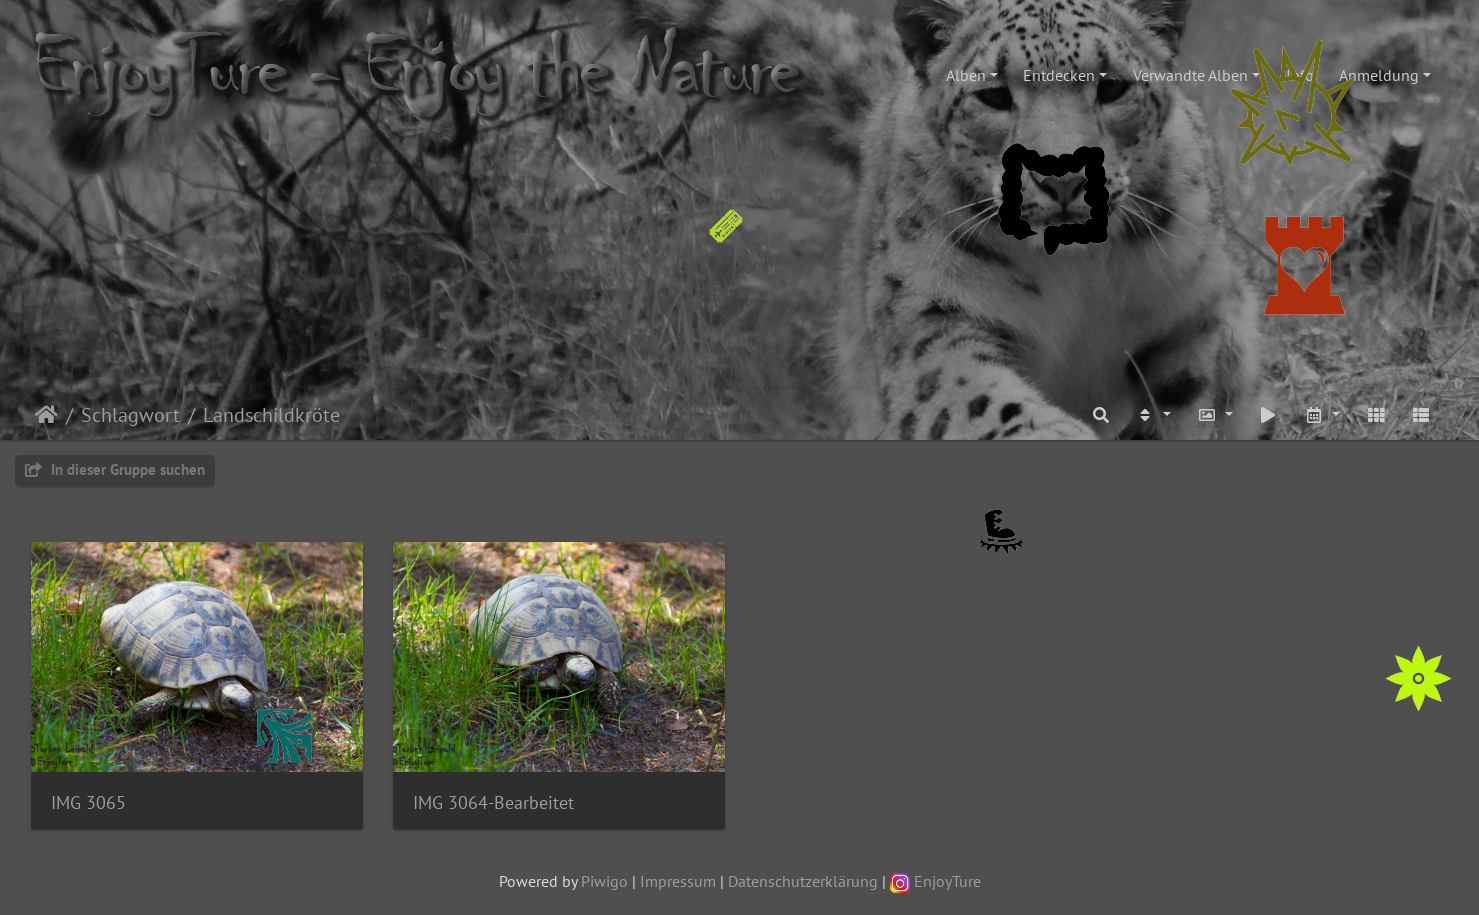 The width and height of the screenshot is (1479, 915). I want to click on indicates digestive or gastrointestinal health tracking, so click(1052, 198).